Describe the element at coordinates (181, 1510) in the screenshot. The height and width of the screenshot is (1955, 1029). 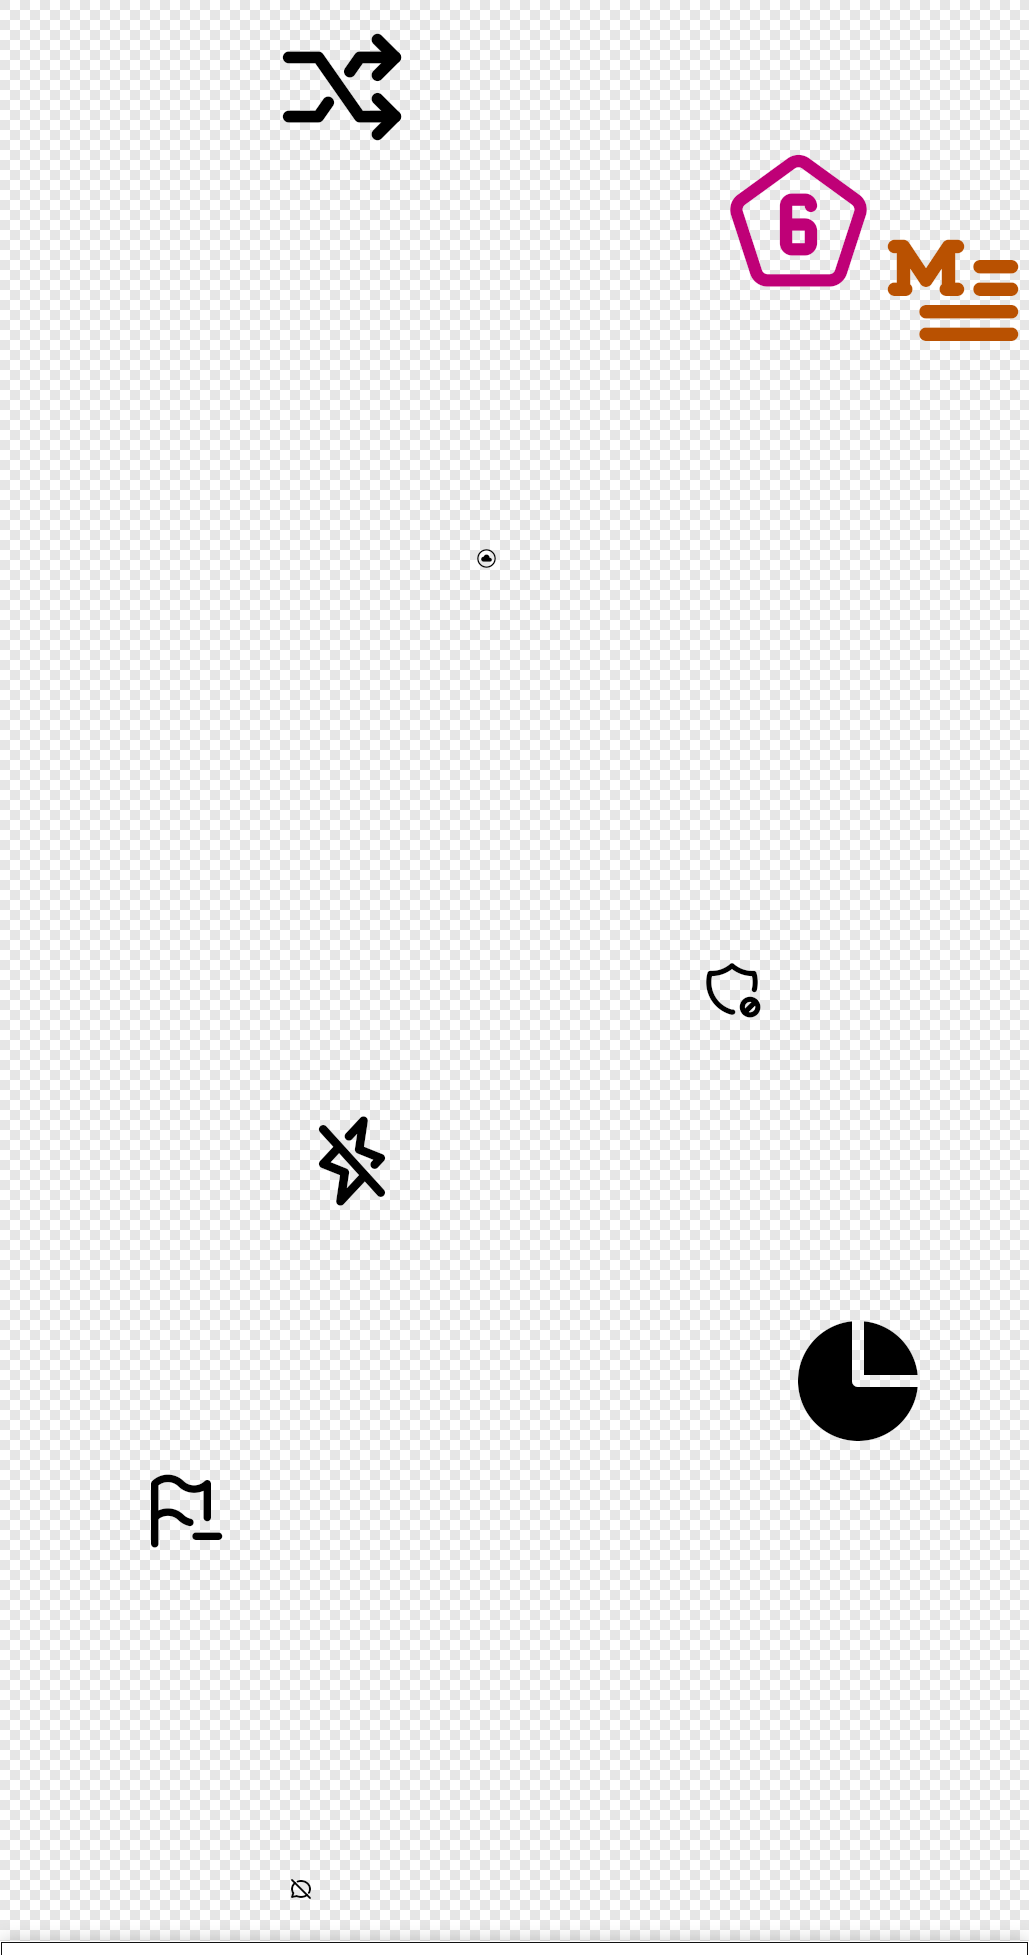
I see `remove a flag or marker` at that location.